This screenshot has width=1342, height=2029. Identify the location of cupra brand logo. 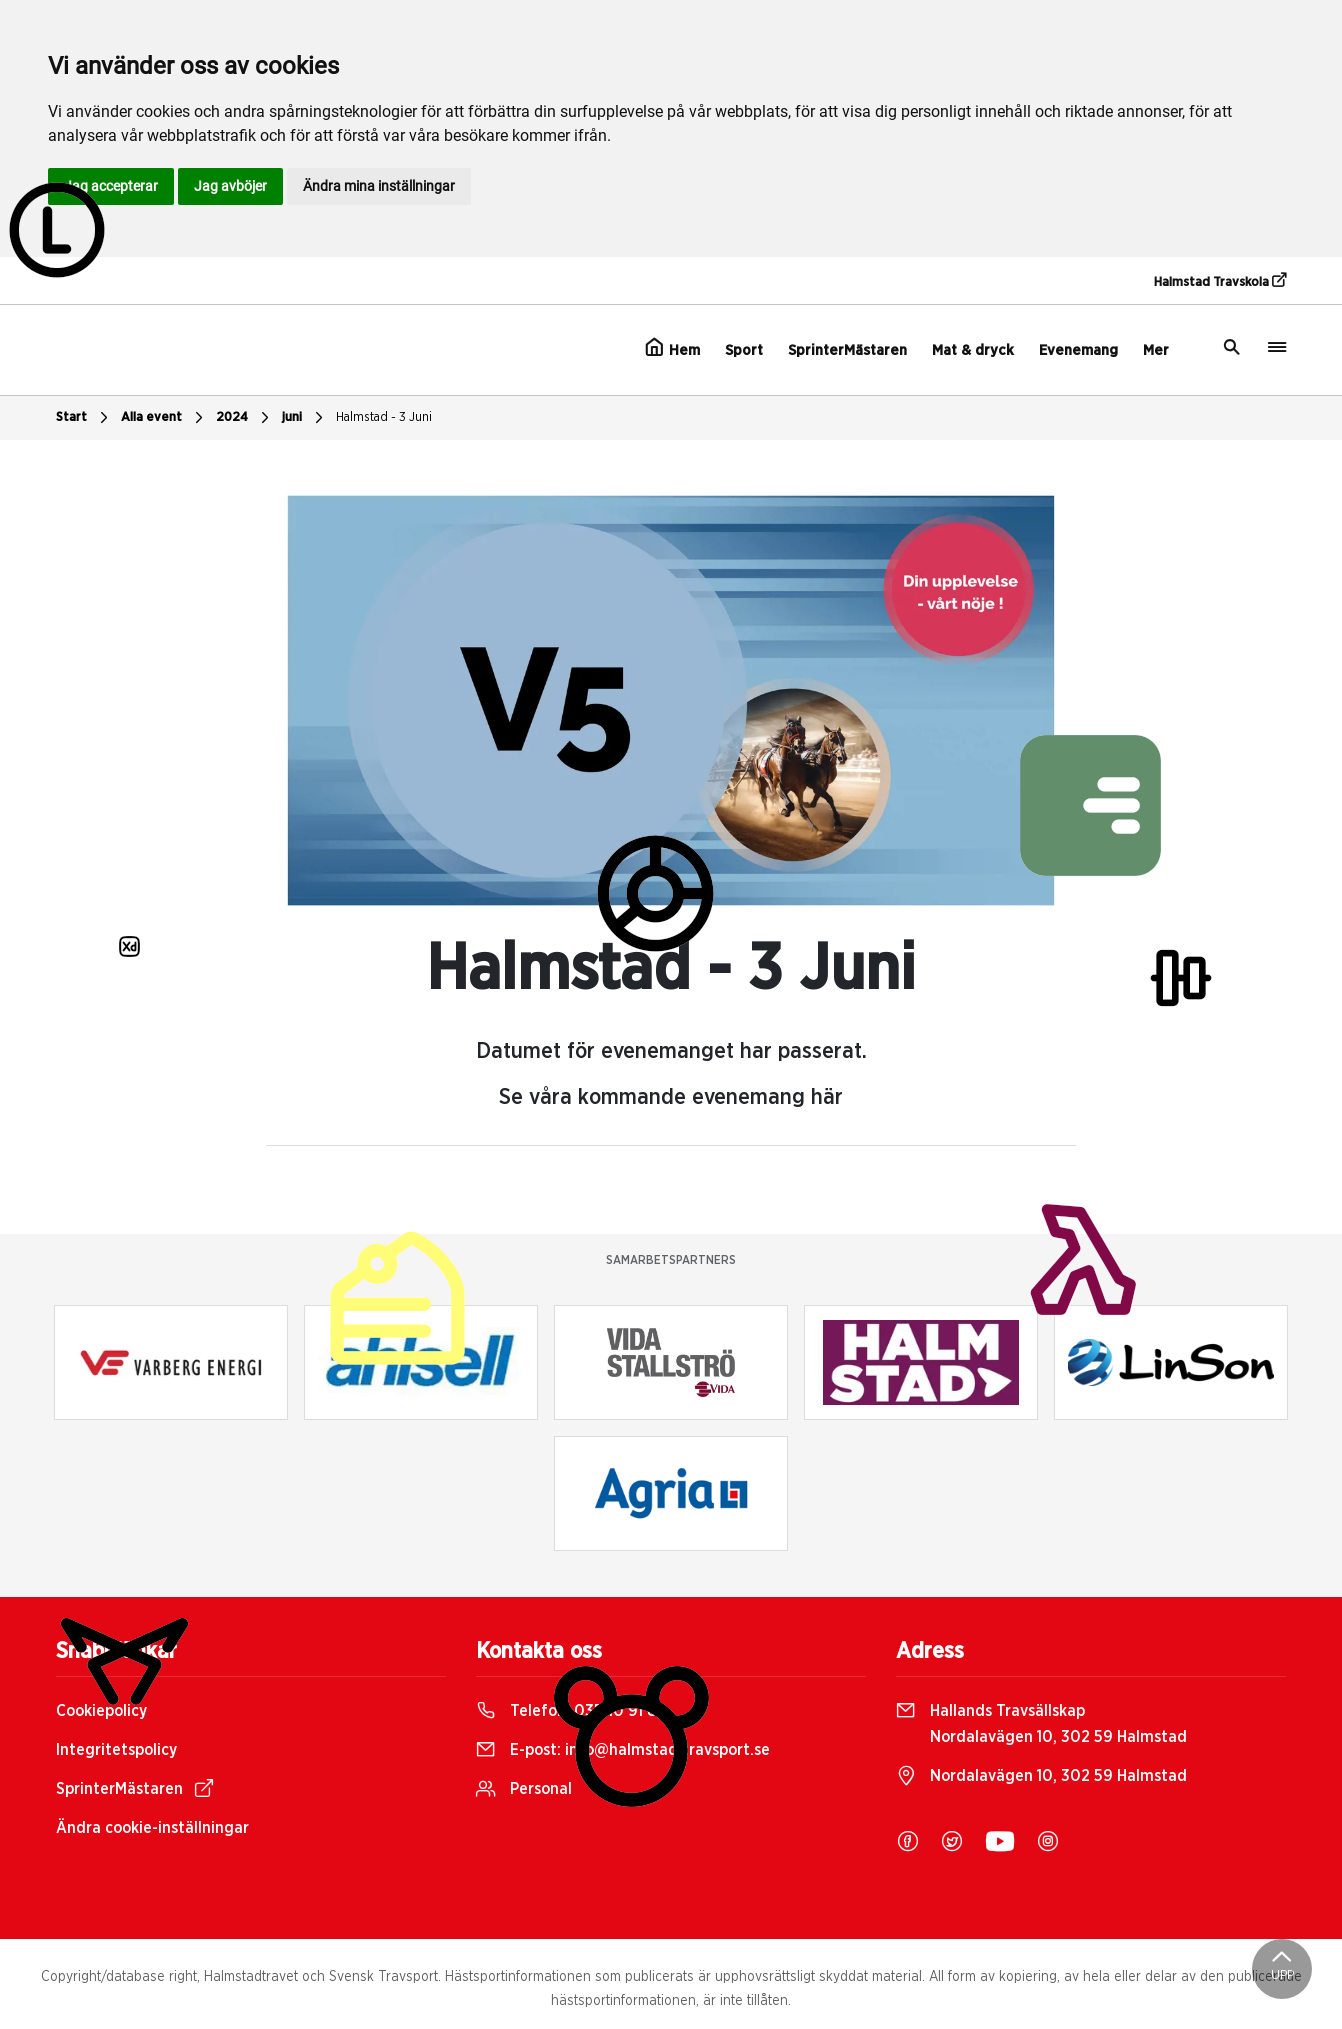
(124, 1658).